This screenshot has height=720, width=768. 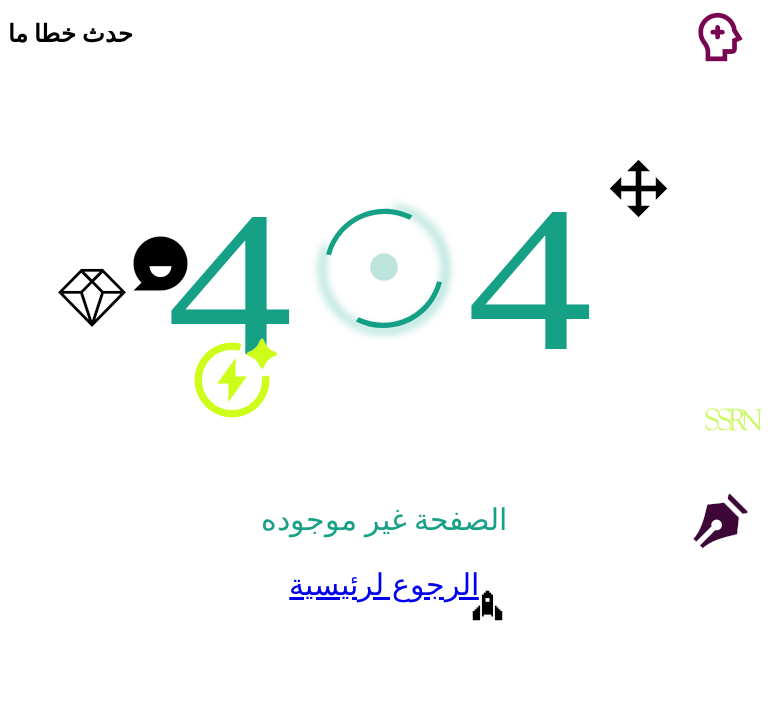 What do you see at coordinates (733, 419) in the screenshot?
I see `visit SSRN academic research repository` at bounding box center [733, 419].